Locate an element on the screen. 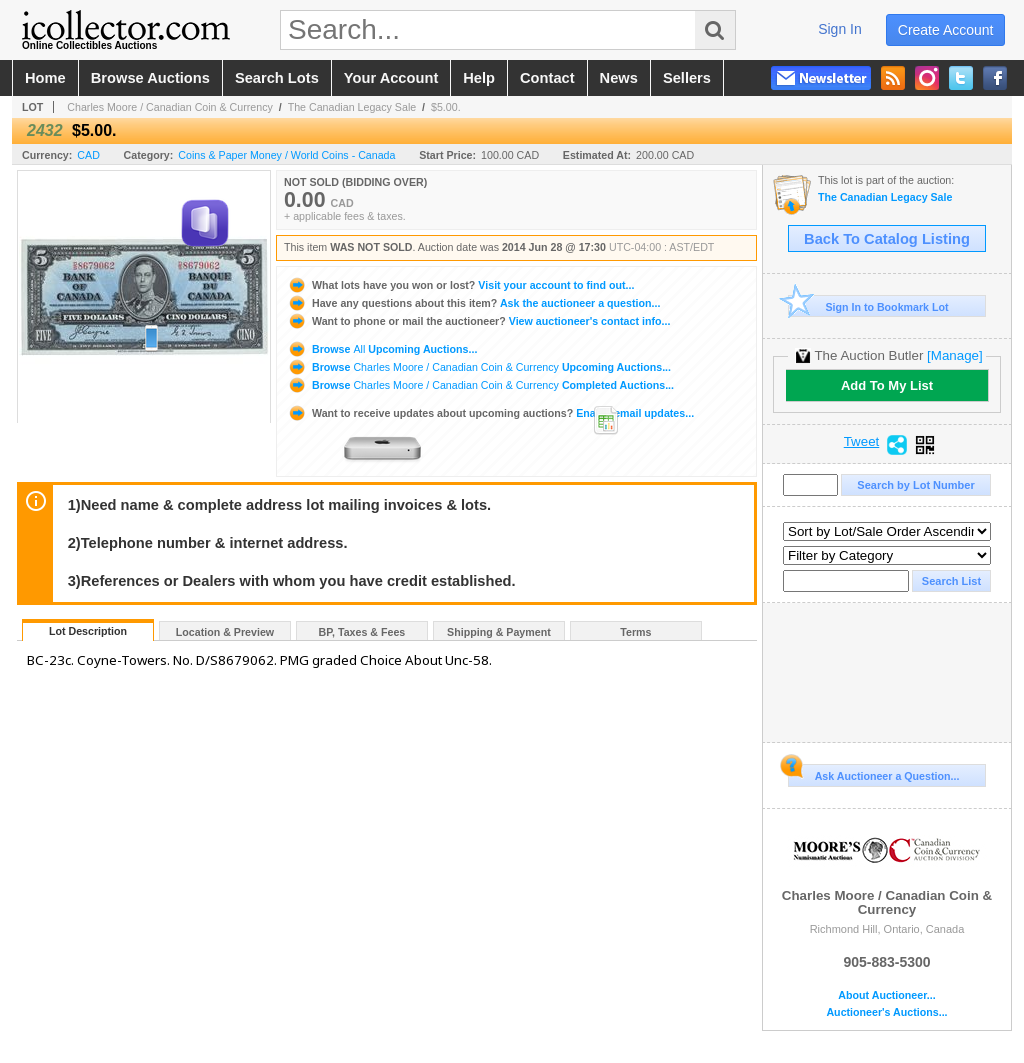  open tuple for remote pair programming is located at coordinates (205, 223).